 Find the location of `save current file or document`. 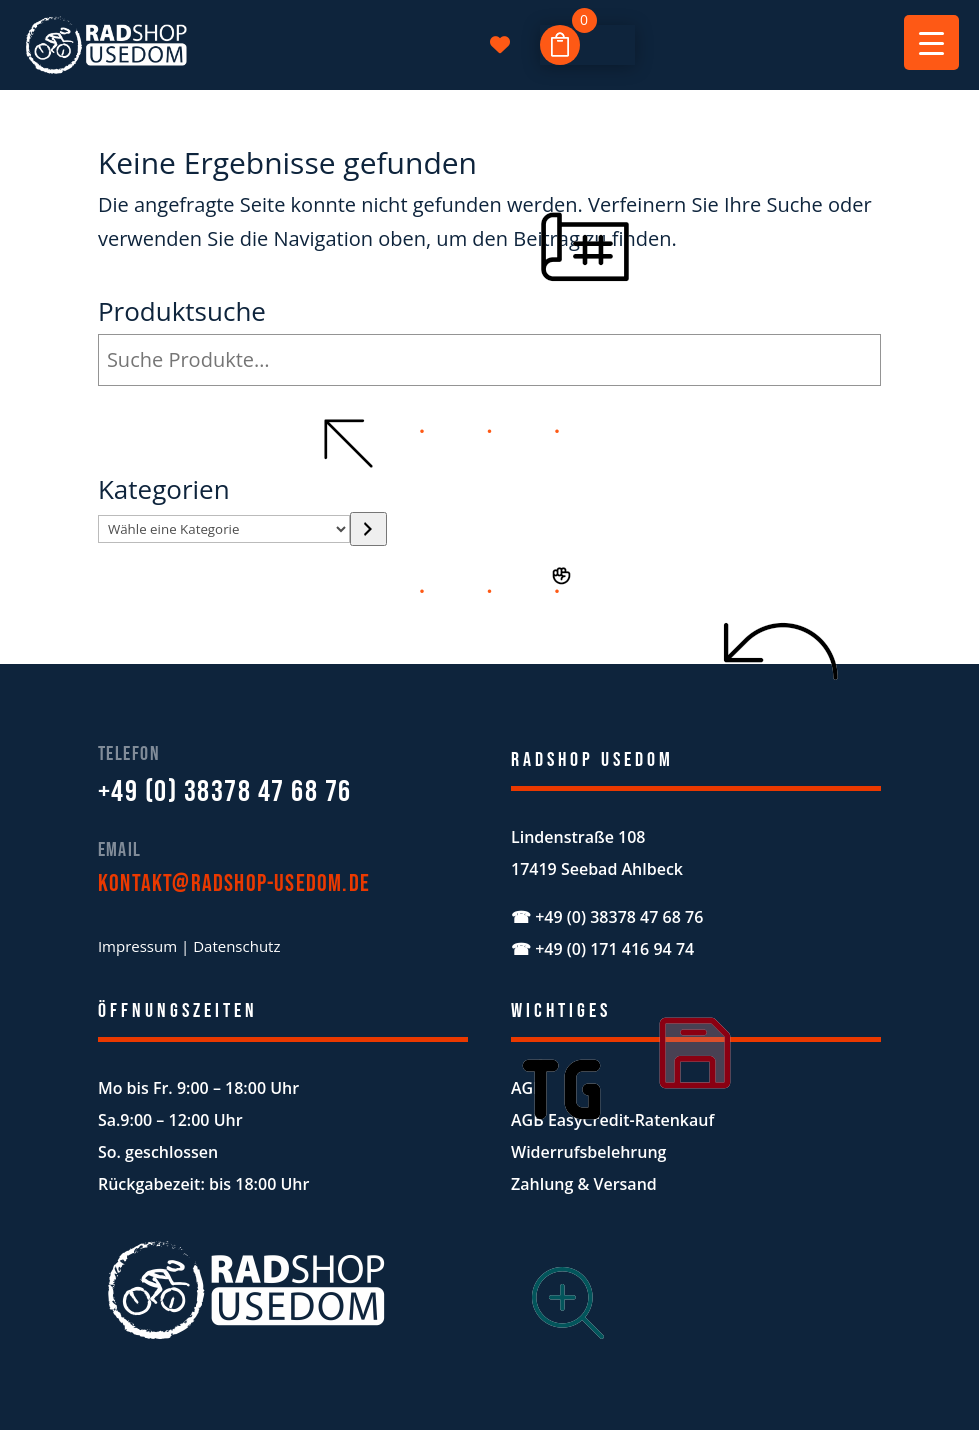

save current file or document is located at coordinates (695, 1053).